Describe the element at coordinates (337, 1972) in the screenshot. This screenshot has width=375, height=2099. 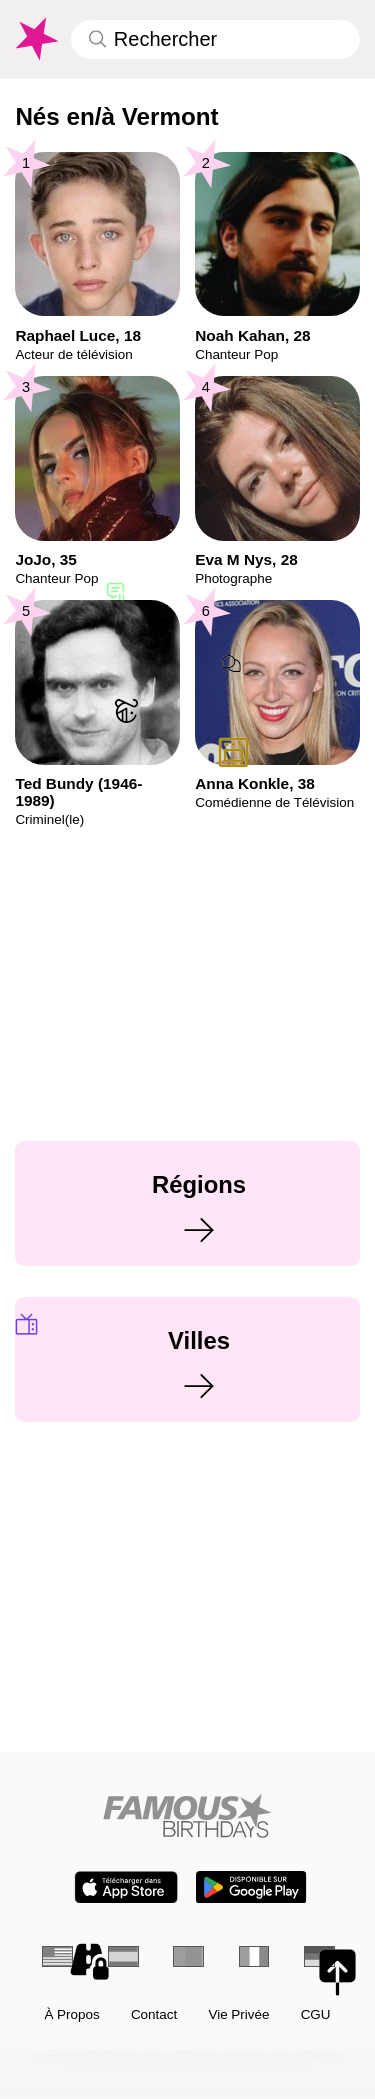
I see `upload or push content to a server` at that location.